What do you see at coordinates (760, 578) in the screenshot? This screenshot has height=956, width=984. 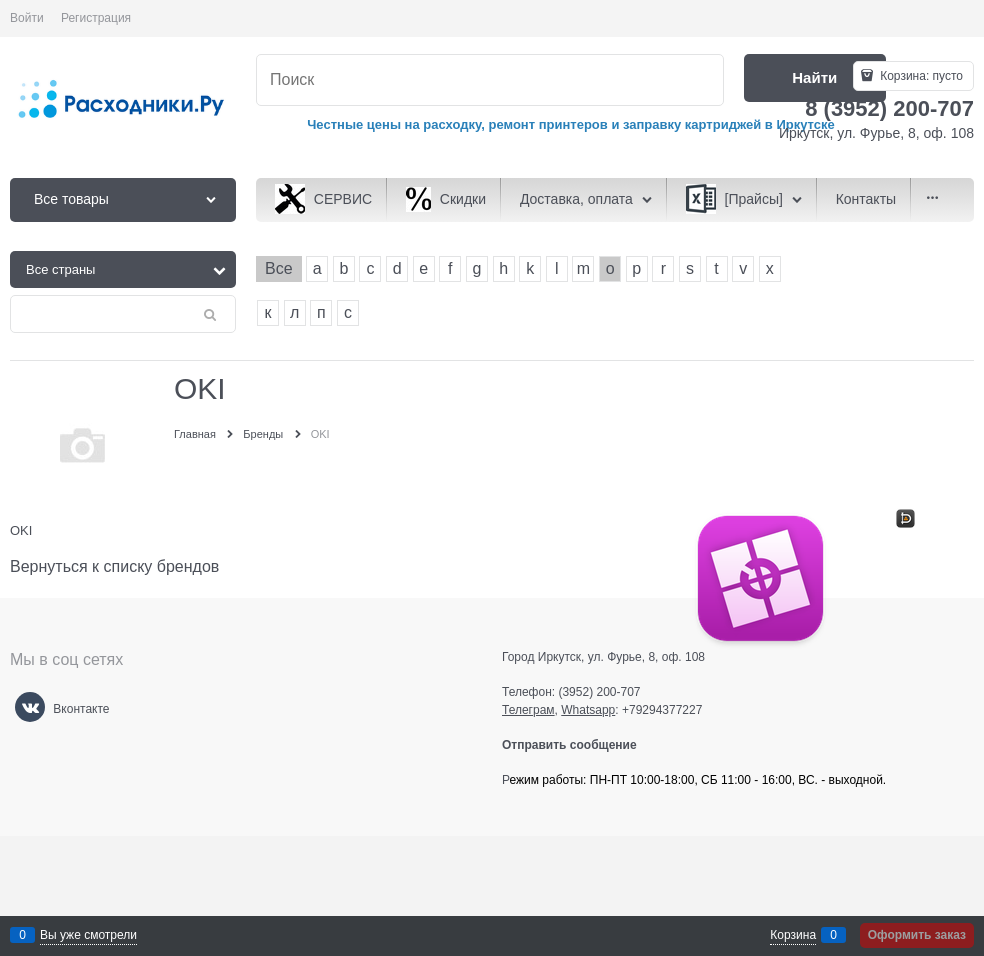 I see `open wallstreet control app` at bounding box center [760, 578].